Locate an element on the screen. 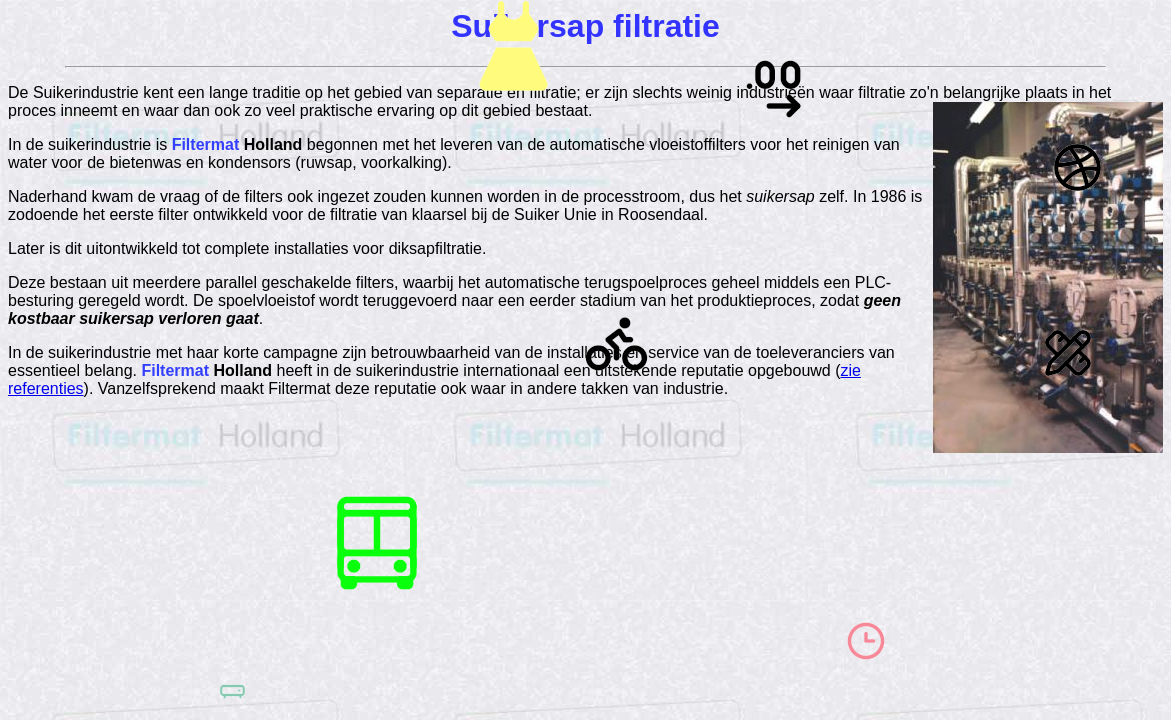  access design or editing tools is located at coordinates (1068, 353).